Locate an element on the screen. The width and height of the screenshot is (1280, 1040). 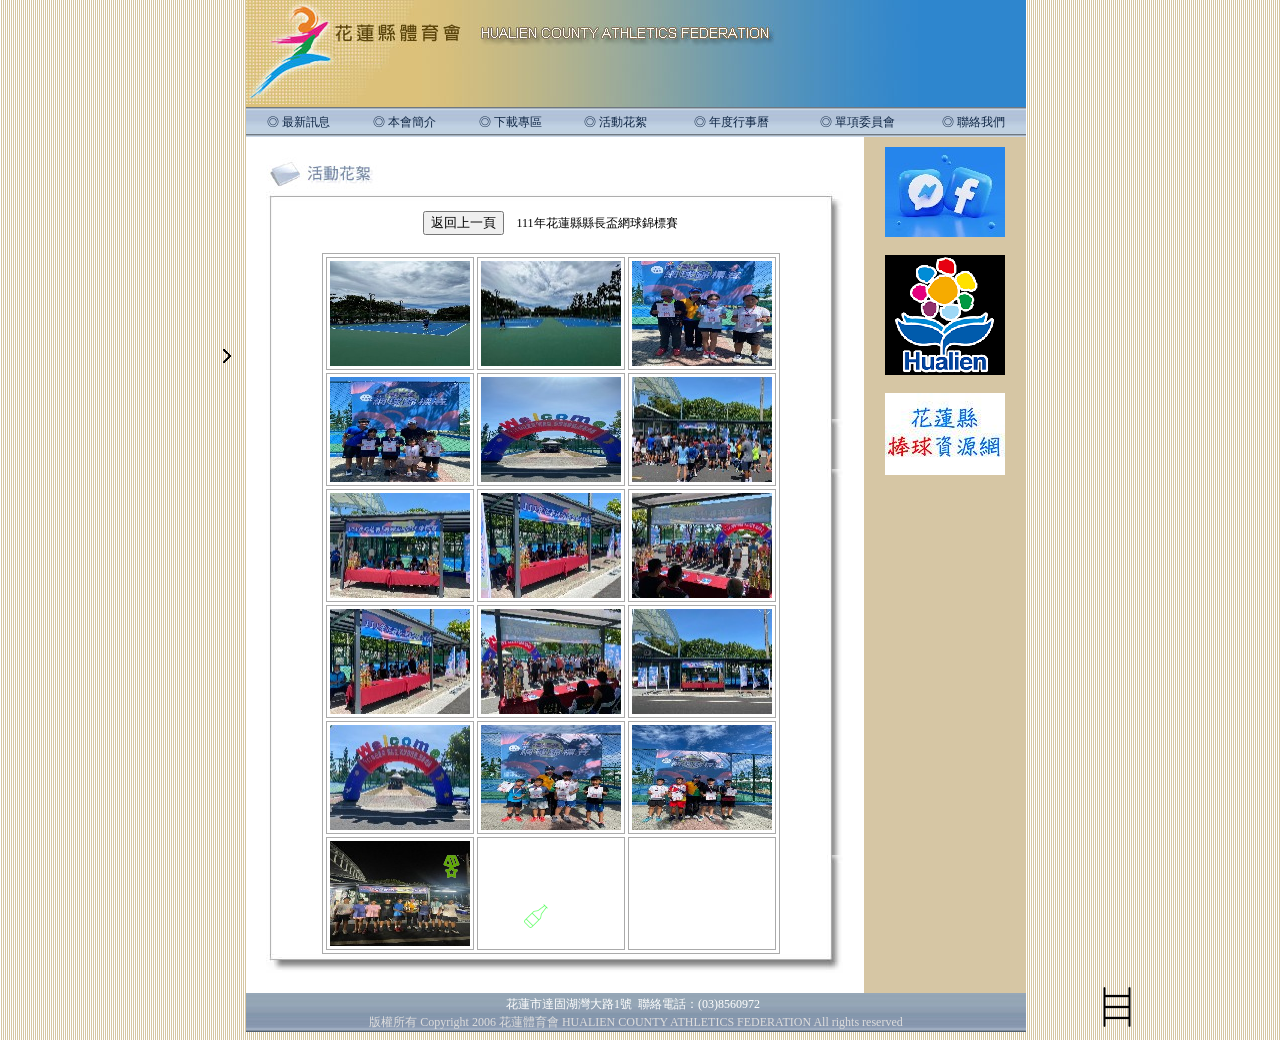
view achievements or awards is located at coordinates (451, 866).